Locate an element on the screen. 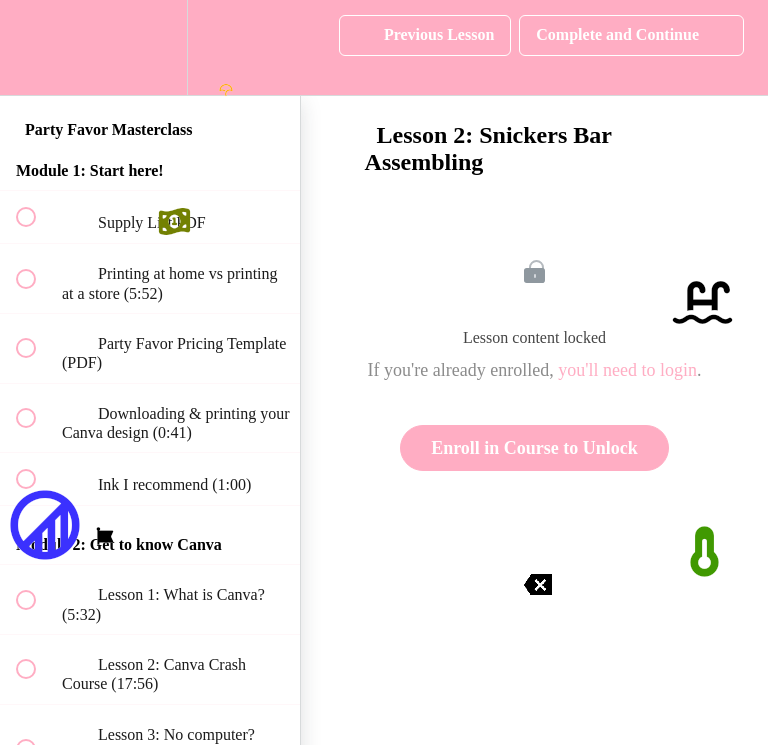 Image resolution: width=768 pixels, height=745 pixels. font awesome brand logo is located at coordinates (105, 536).